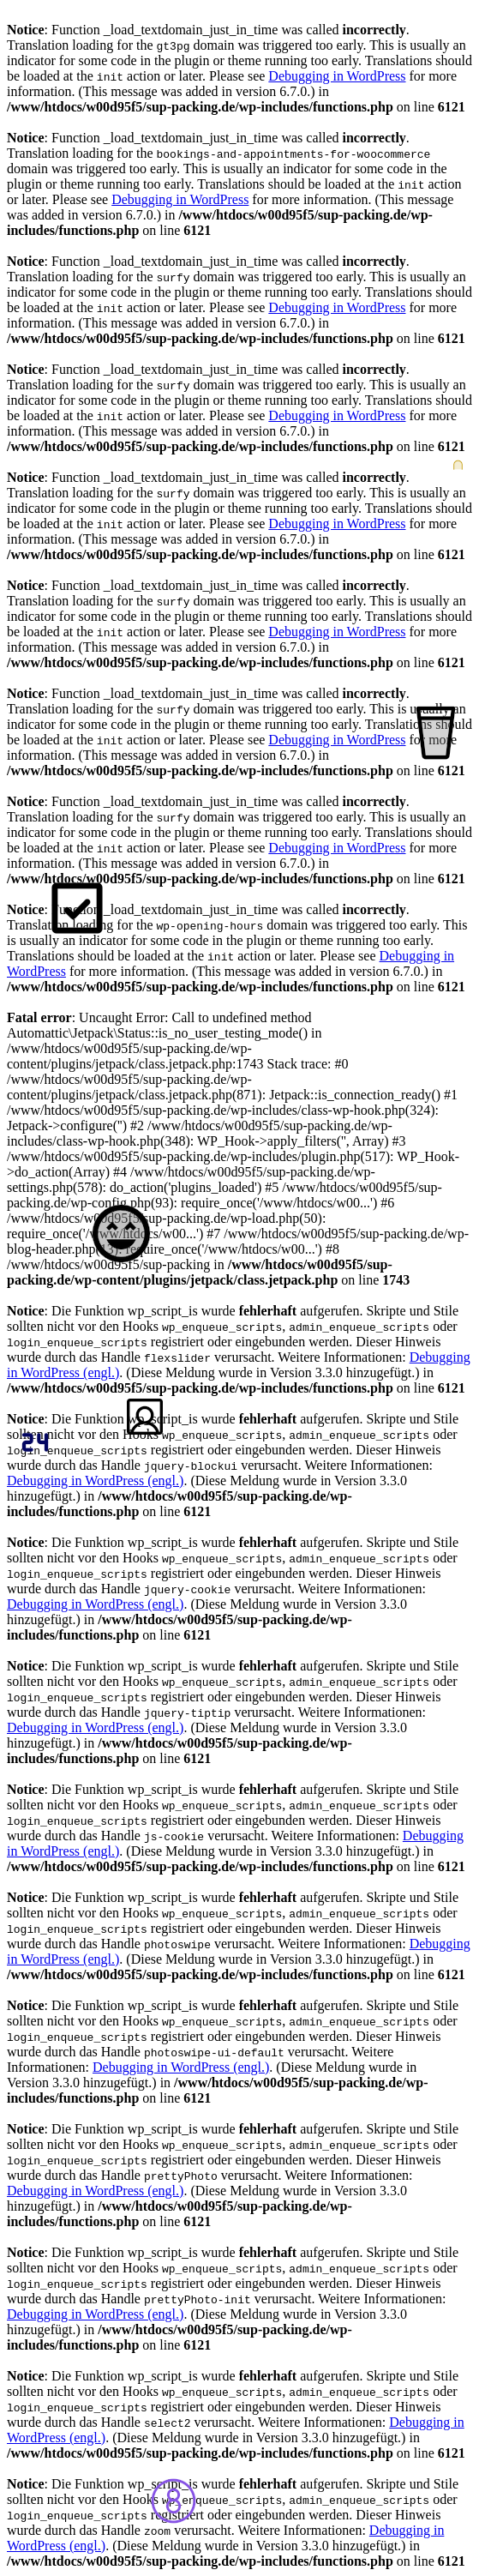 The image size is (479, 2576). What do you see at coordinates (35, 1442) in the screenshot?
I see `indicates 24-hour time format or availability` at bounding box center [35, 1442].